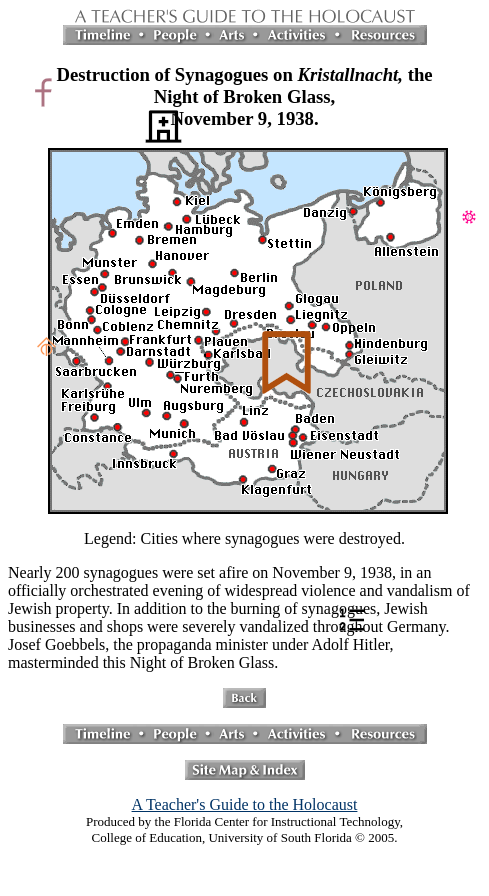  Describe the element at coordinates (163, 126) in the screenshot. I see `find nearby hospitals` at that location.